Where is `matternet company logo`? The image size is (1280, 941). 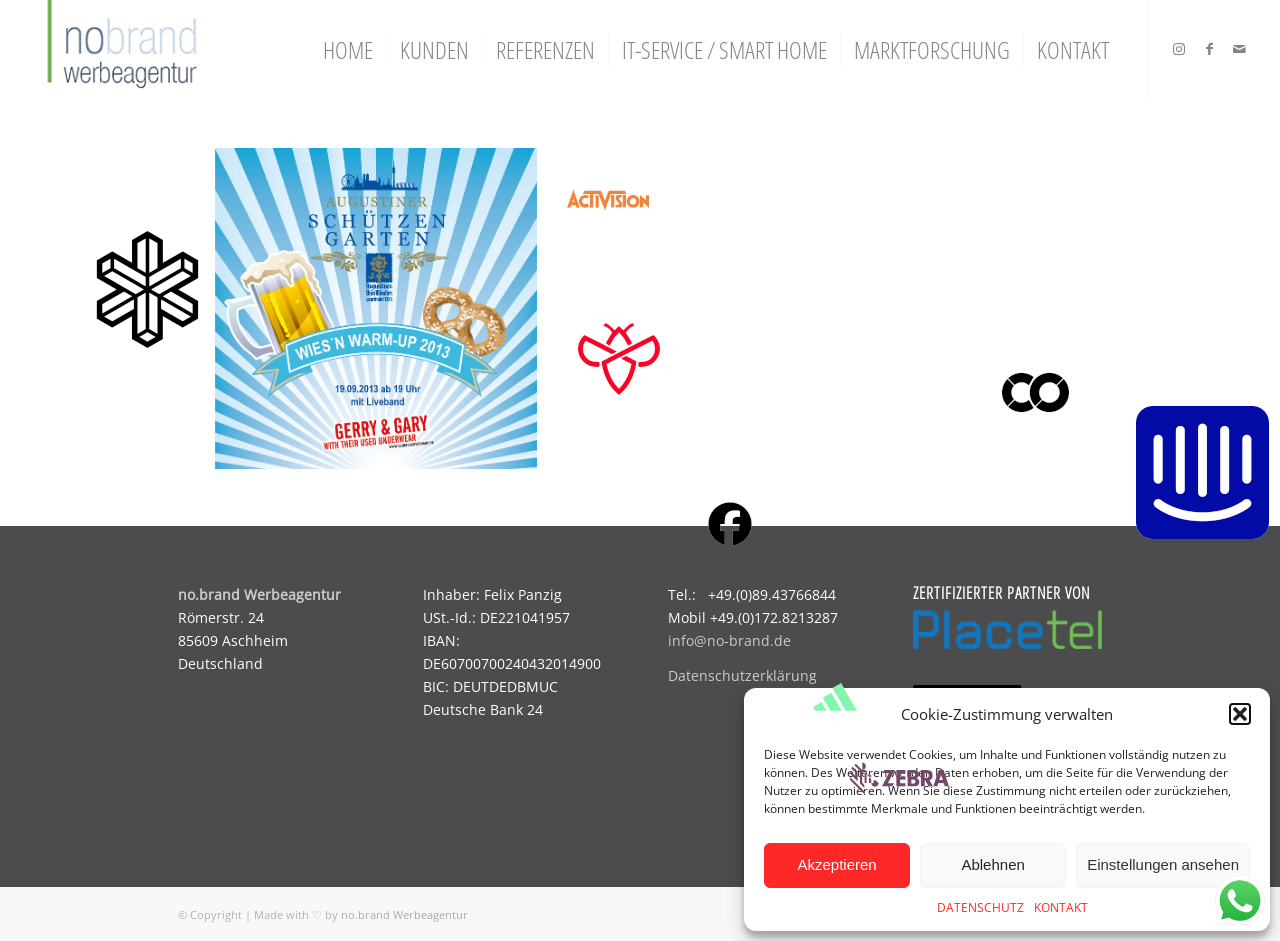 matternet company logo is located at coordinates (147, 289).